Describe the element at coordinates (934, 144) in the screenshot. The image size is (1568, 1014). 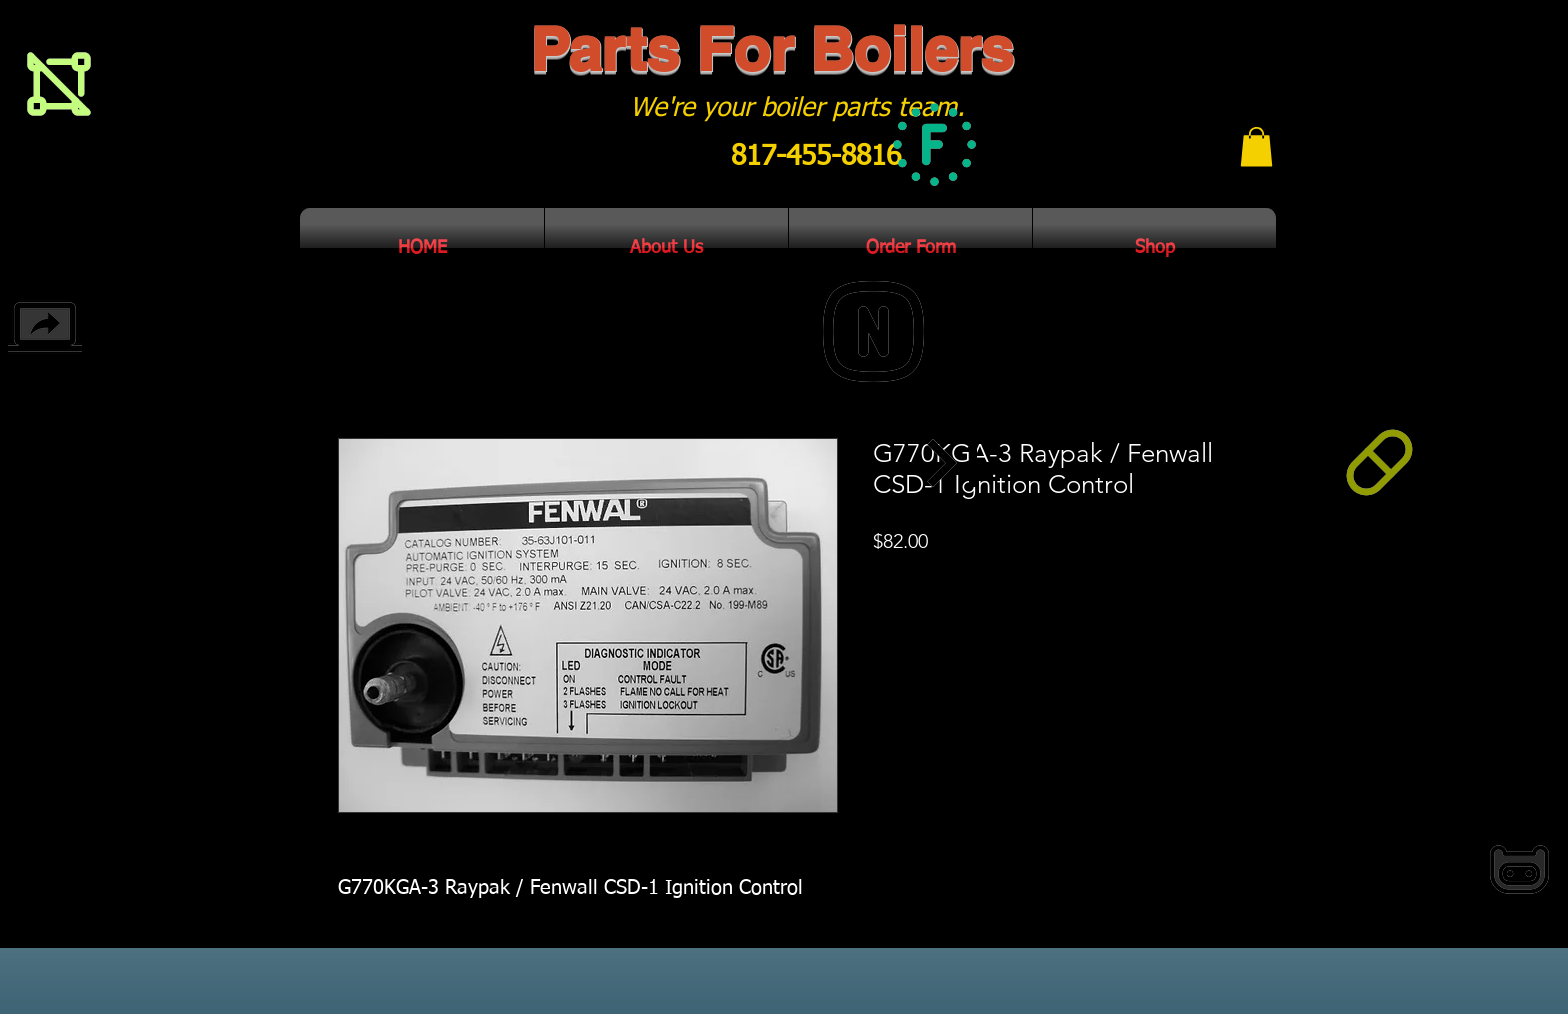
I see `indicates a draft or pending Facebook connection` at that location.